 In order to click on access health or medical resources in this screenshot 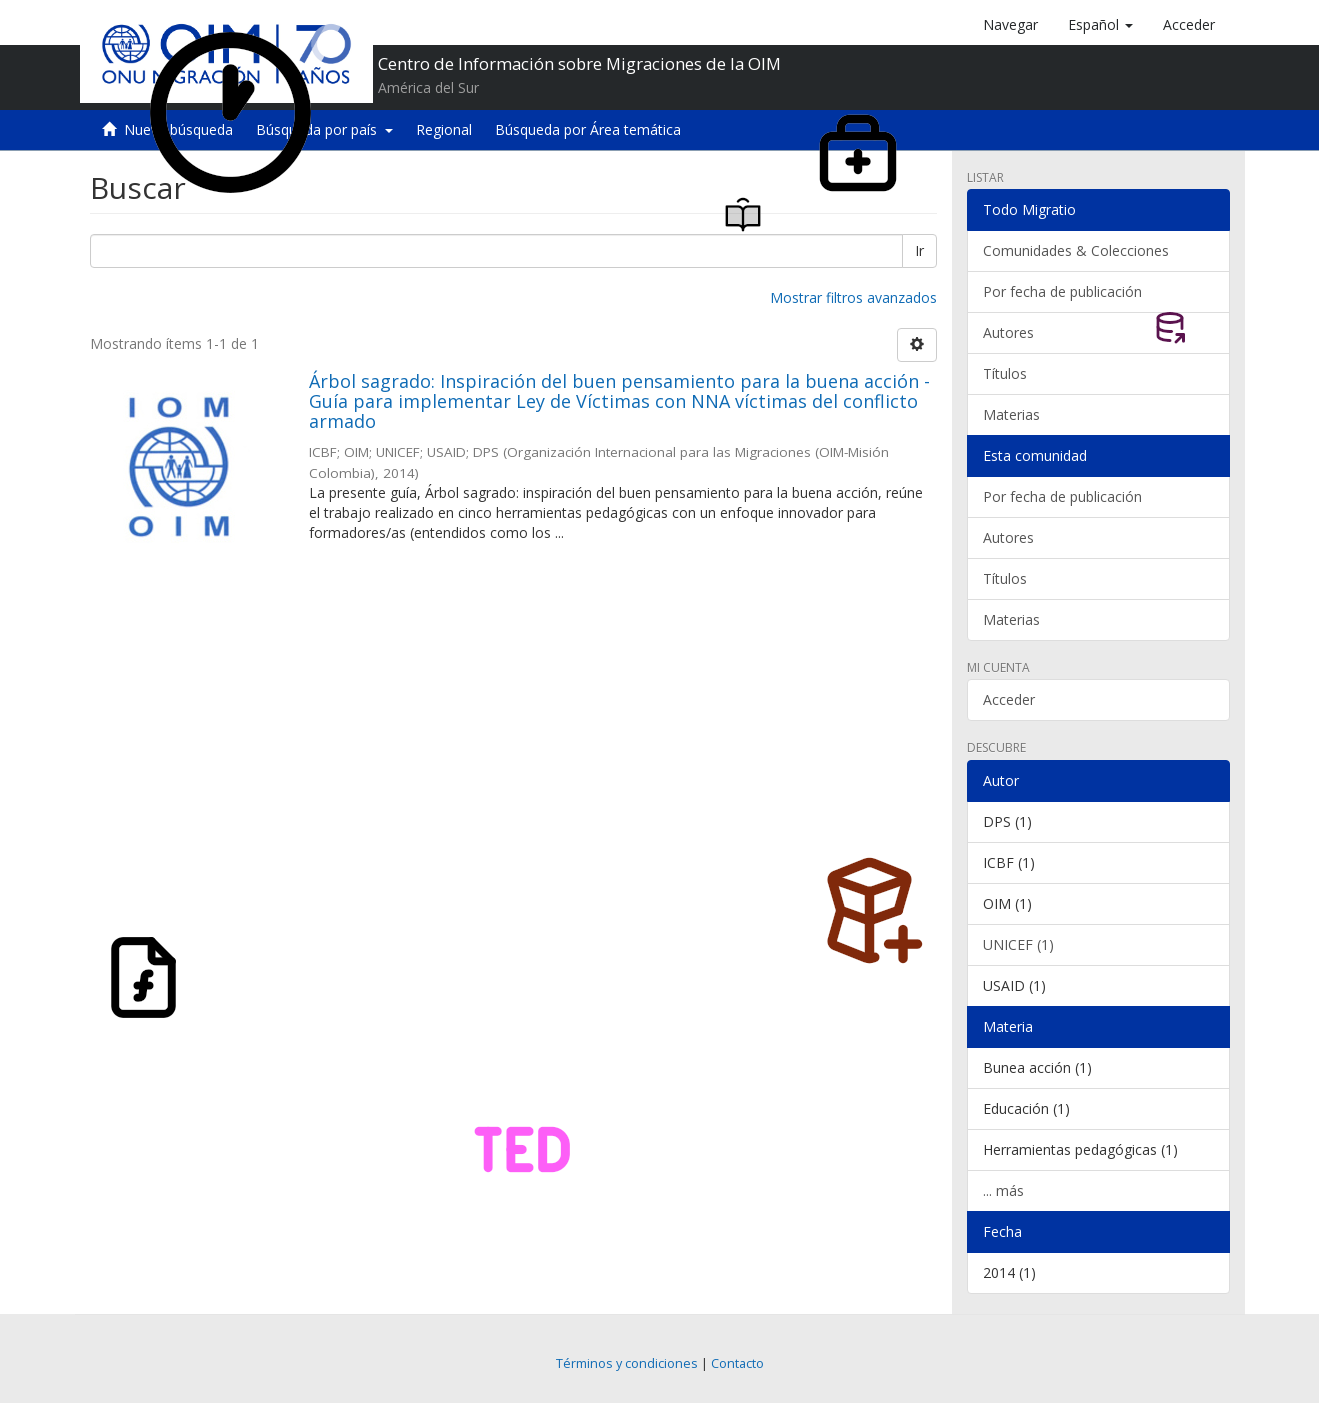, I will do `click(858, 153)`.